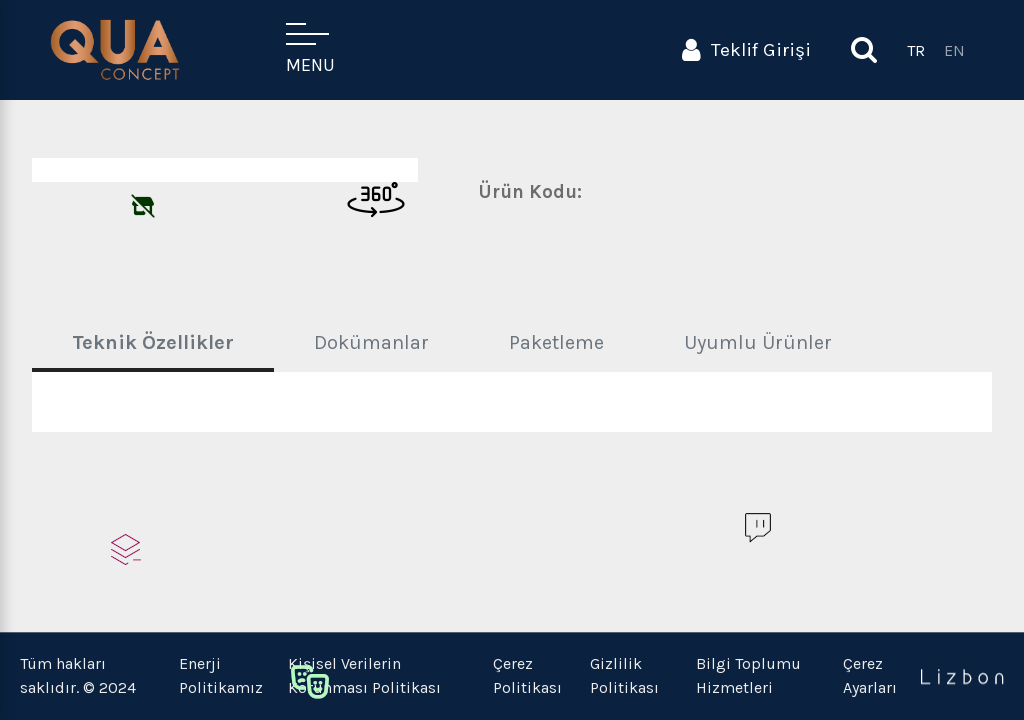  What do you see at coordinates (143, 206) in the screenshot?
I see `indicates a closed or unavailable shop` at bounding box center [143, 206].